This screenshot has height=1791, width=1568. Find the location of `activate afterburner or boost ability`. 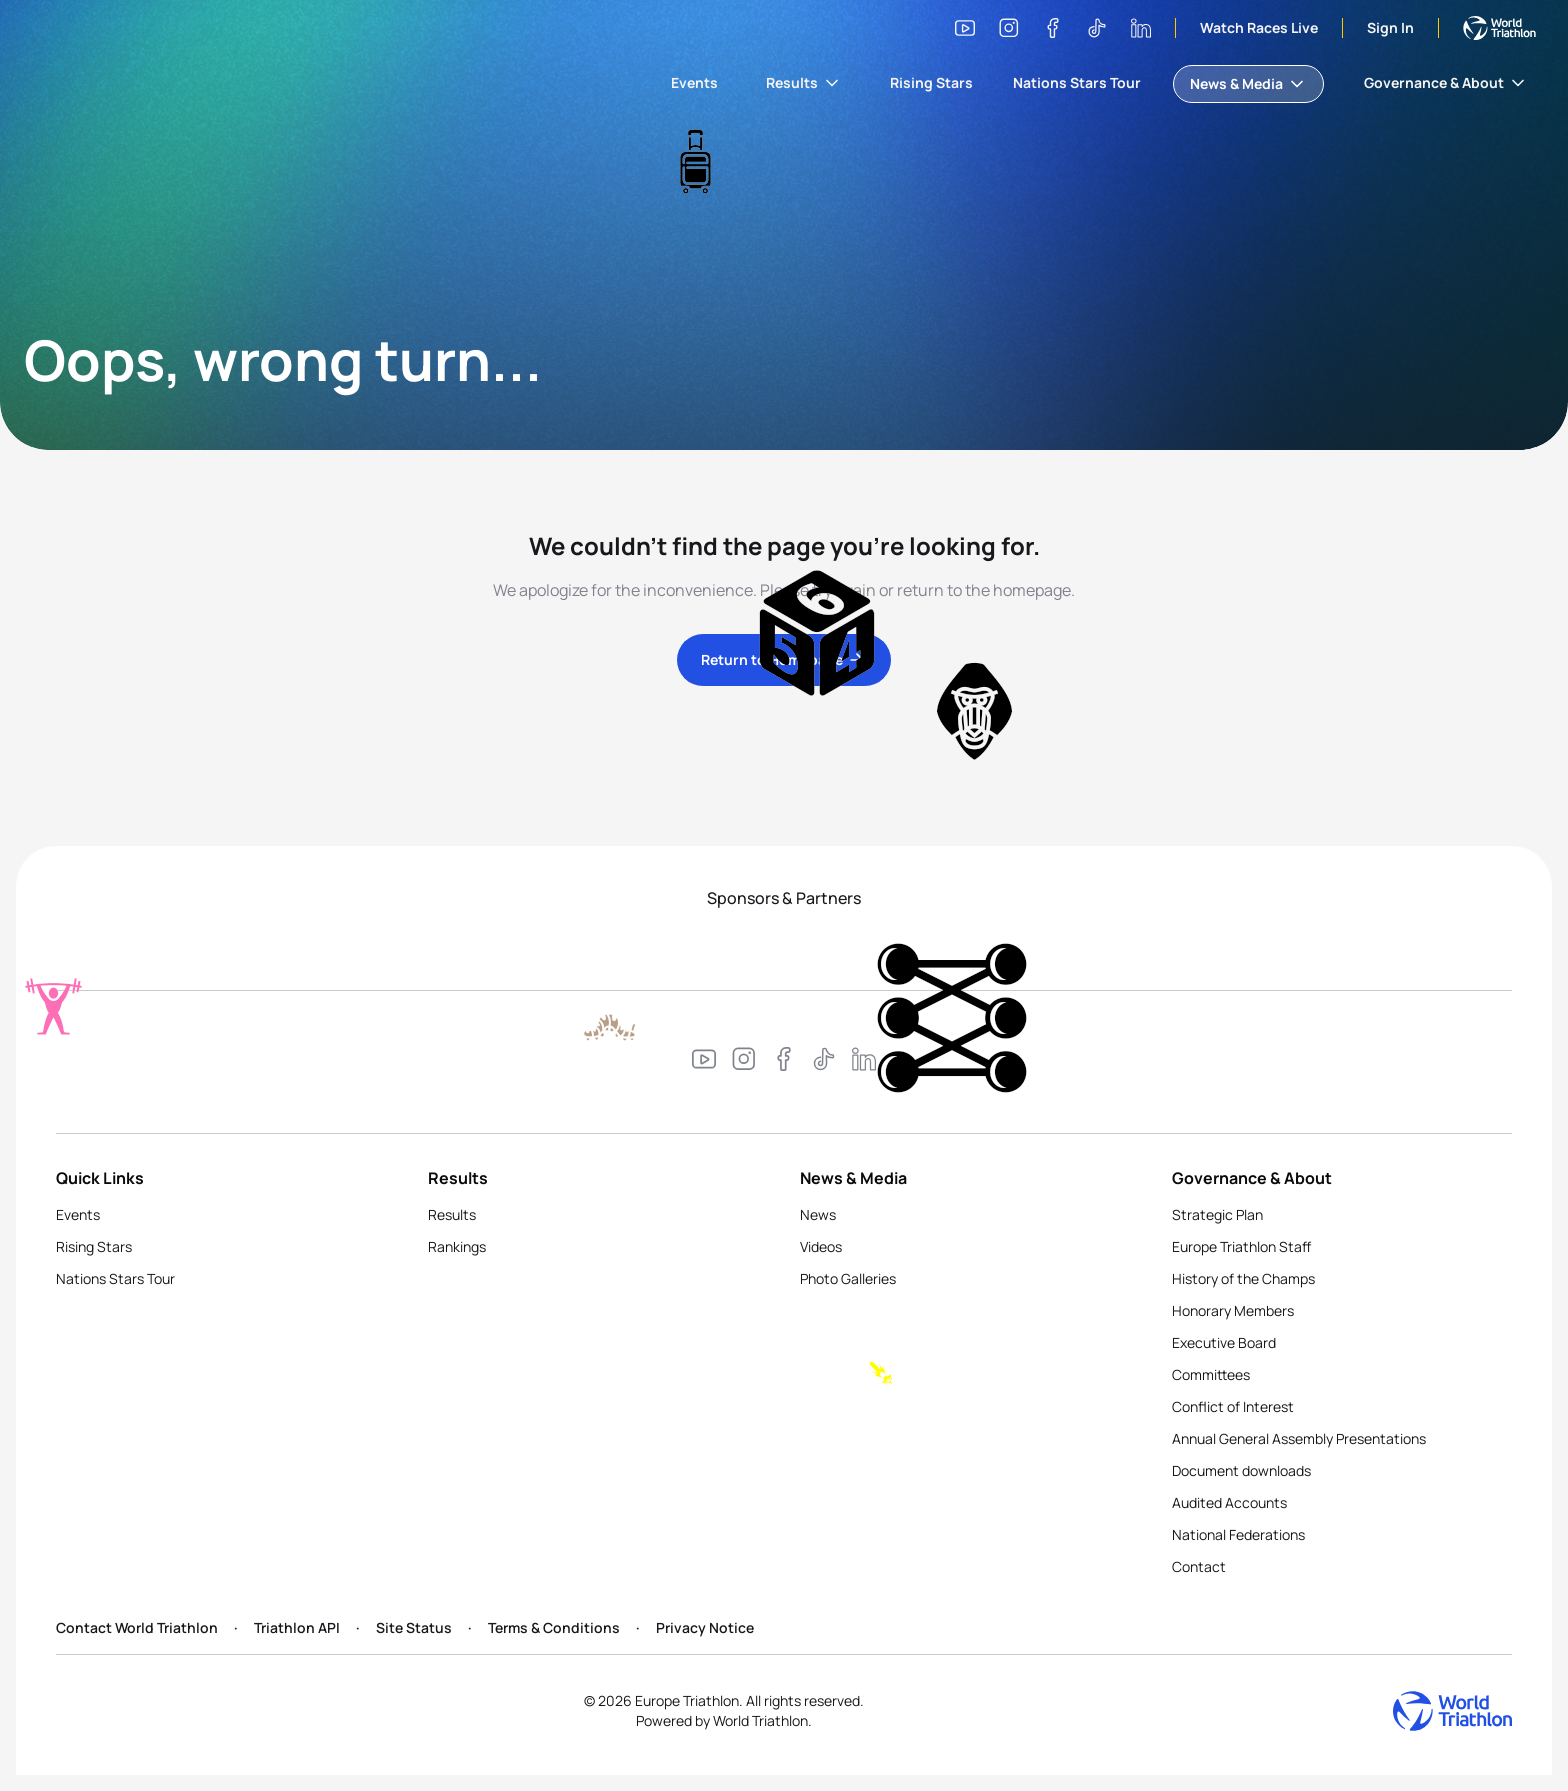

activate afterburner or boost ability is located at coordinates (881, 1373).